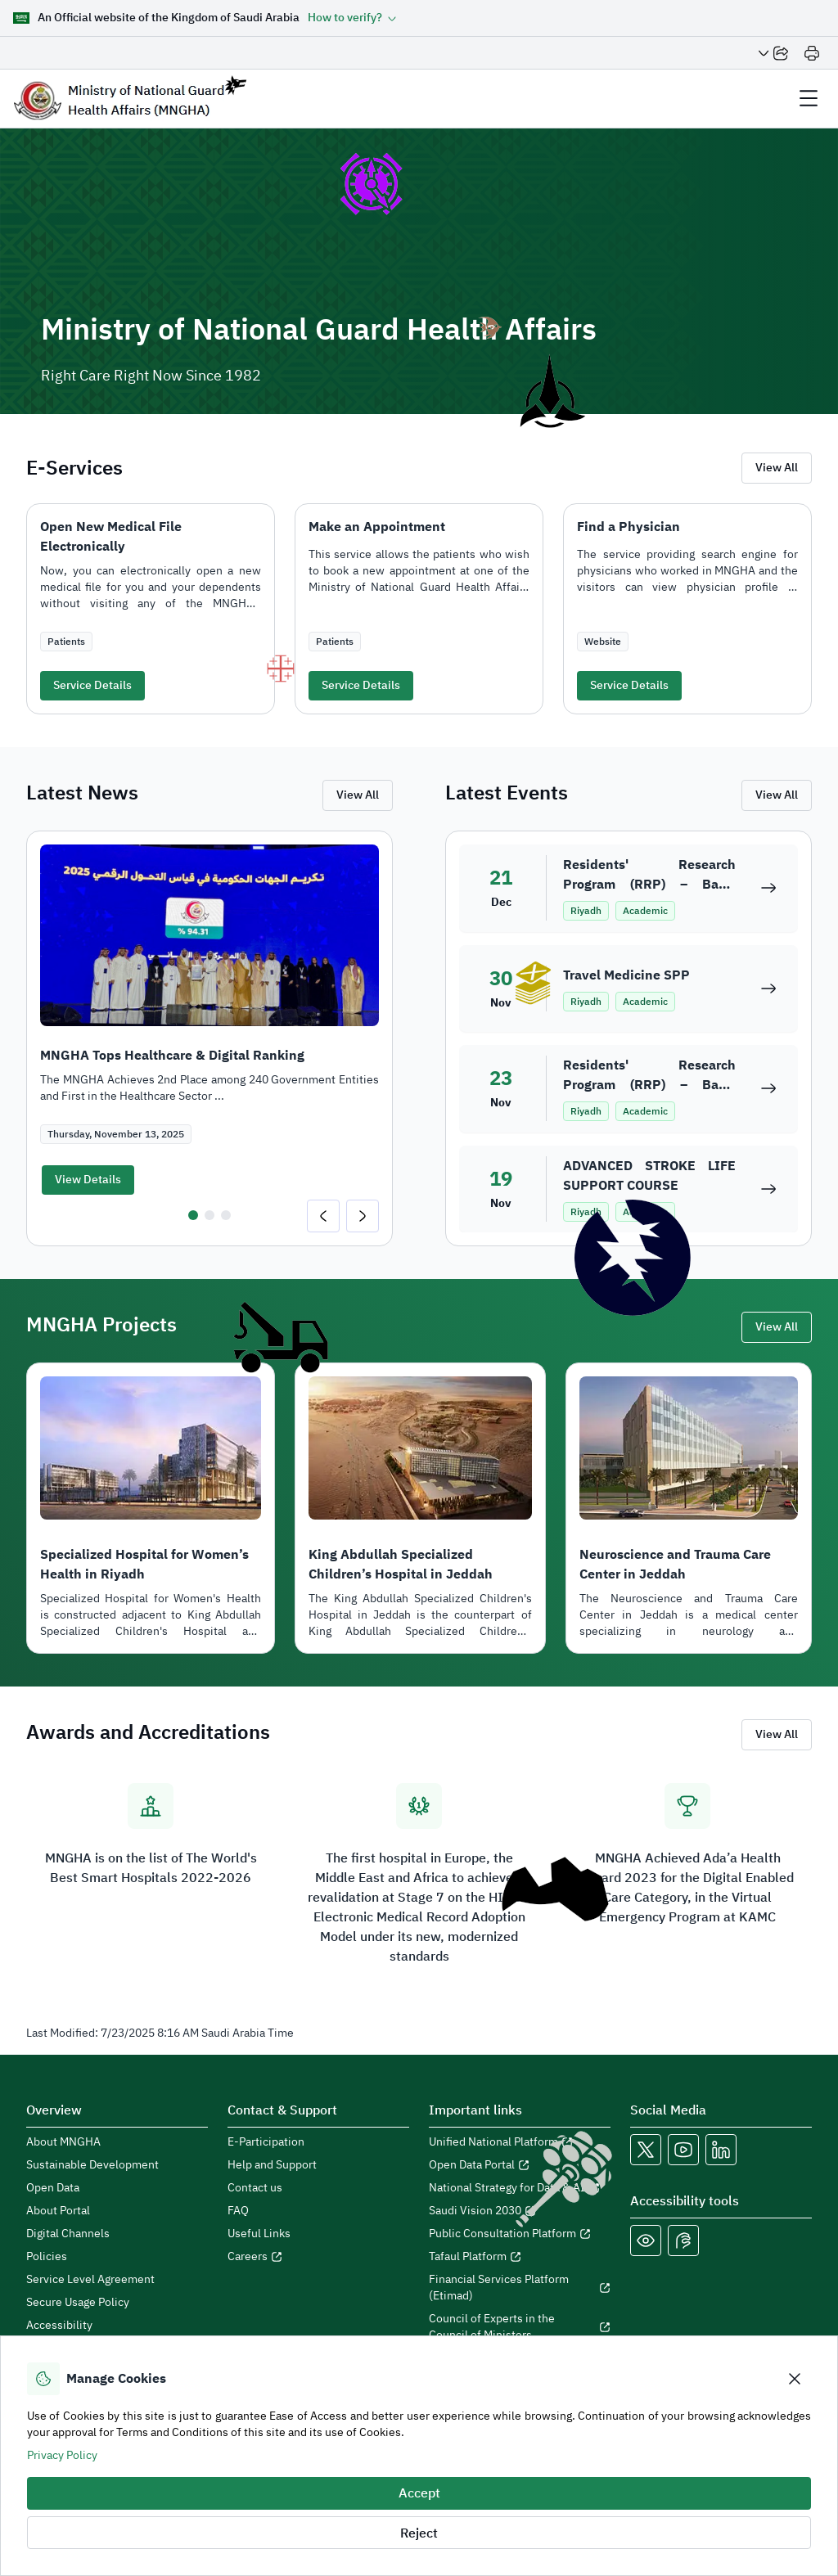 This screenshot has width=838, height=2576. I want to click on indicates corrupted or damaged disc media, so click(632, 1257).